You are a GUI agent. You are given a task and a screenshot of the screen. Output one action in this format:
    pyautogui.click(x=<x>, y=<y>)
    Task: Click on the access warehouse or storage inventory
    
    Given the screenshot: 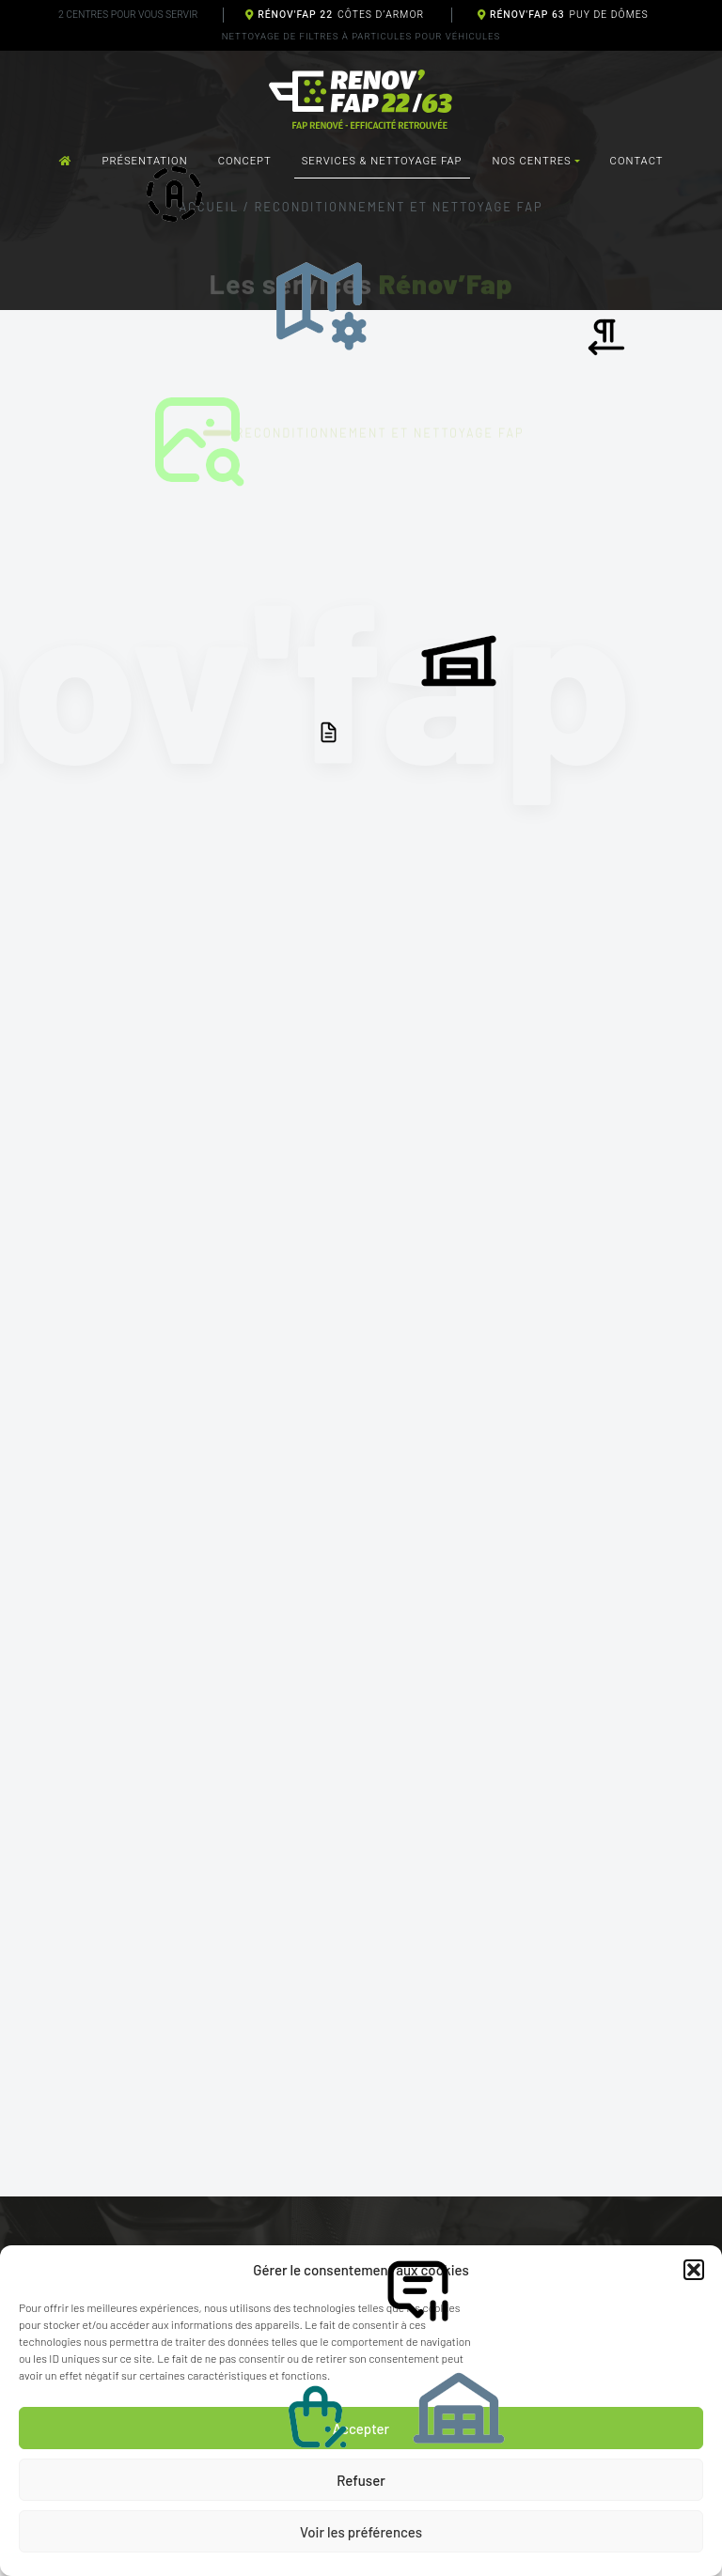 What is the action you would take?
    pyautogui.click(x=459, y=663)
    